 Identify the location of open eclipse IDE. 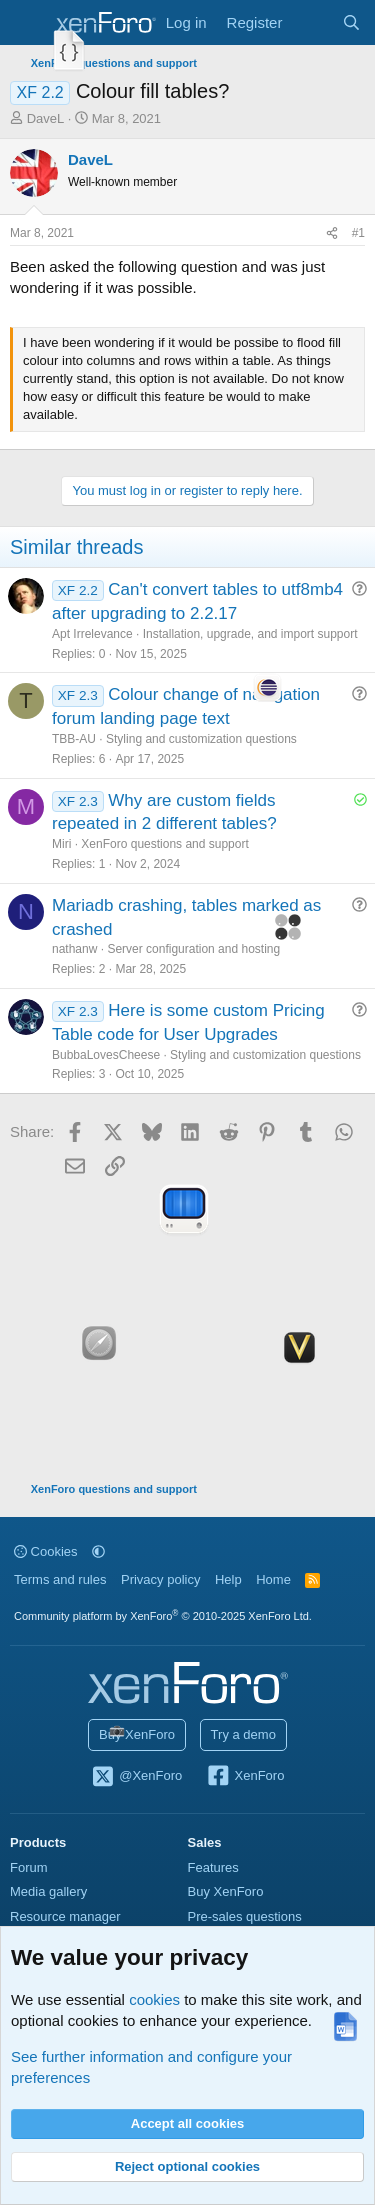
(267, 687).